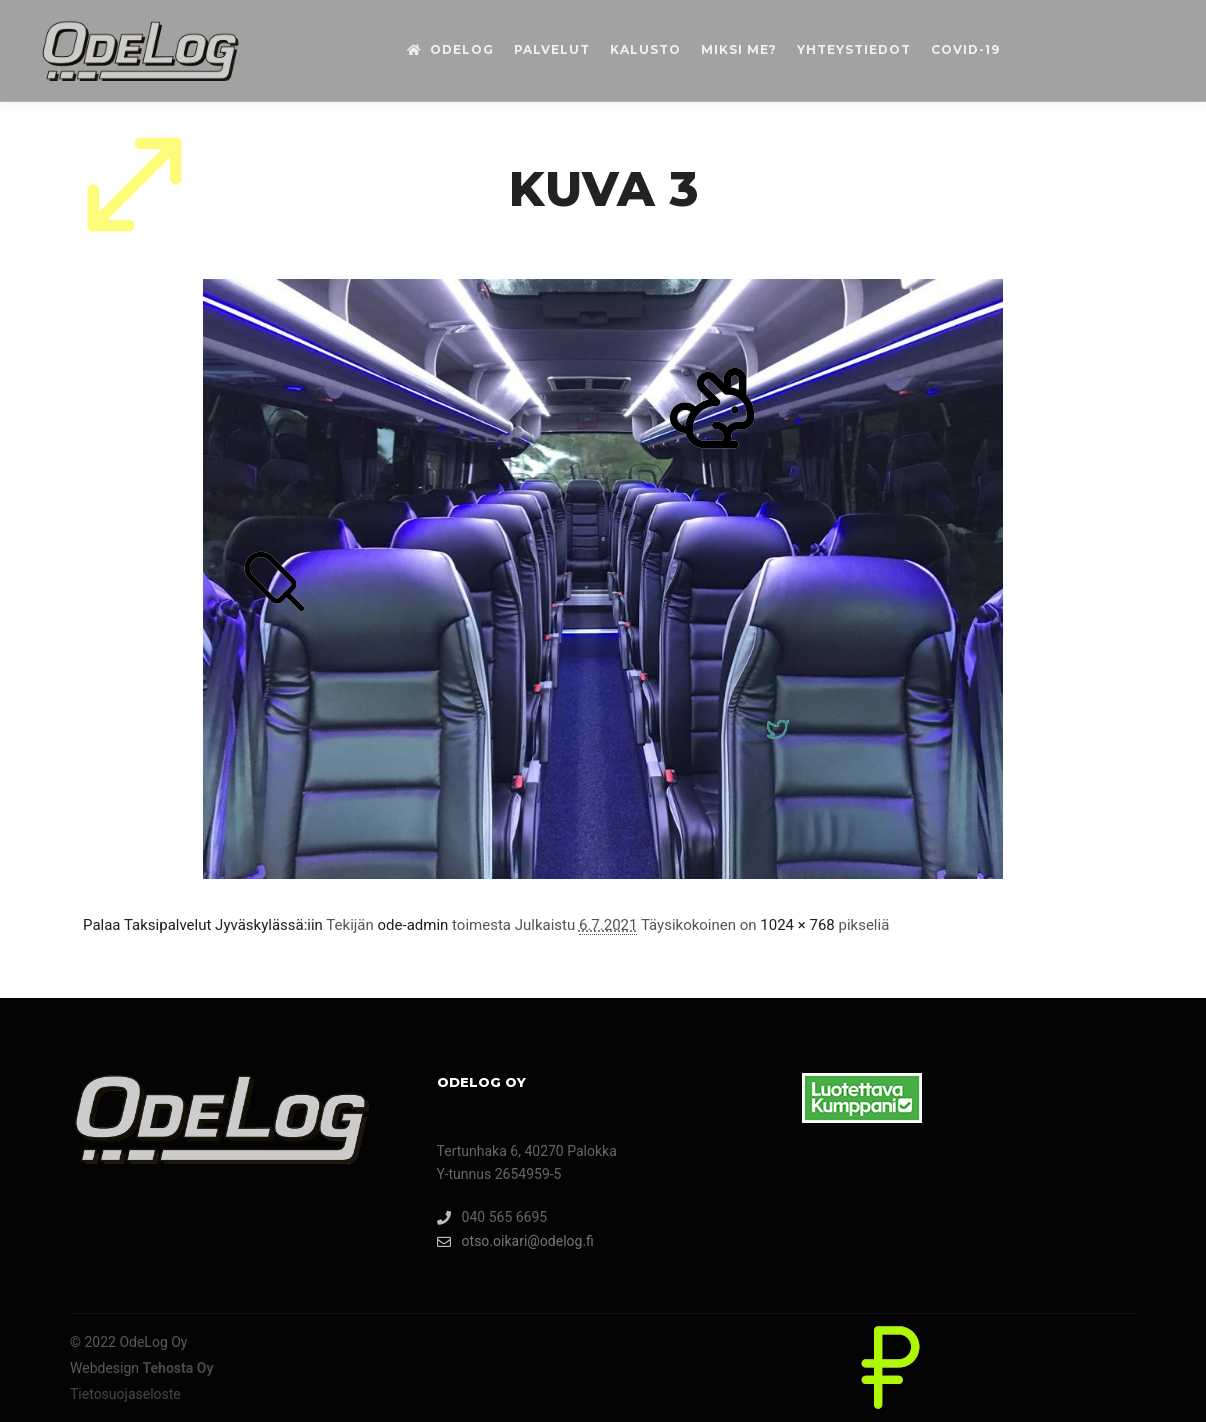 This screenshot has height=1422, width=1206. What do you see at coordinates (712, 410) in the screenshot?
I see `indicates fast or quick mode` at bounding box center [712, 410].